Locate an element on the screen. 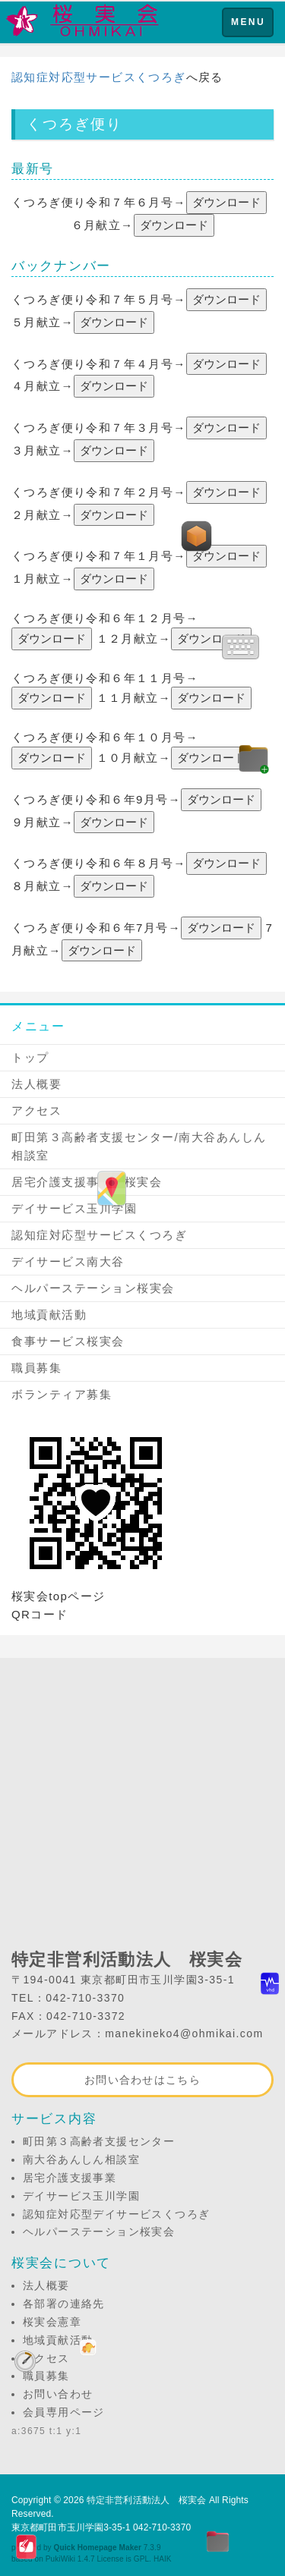 This screenshot has width=285, height=2576. create a new folder is located at coordinates (253, 758).